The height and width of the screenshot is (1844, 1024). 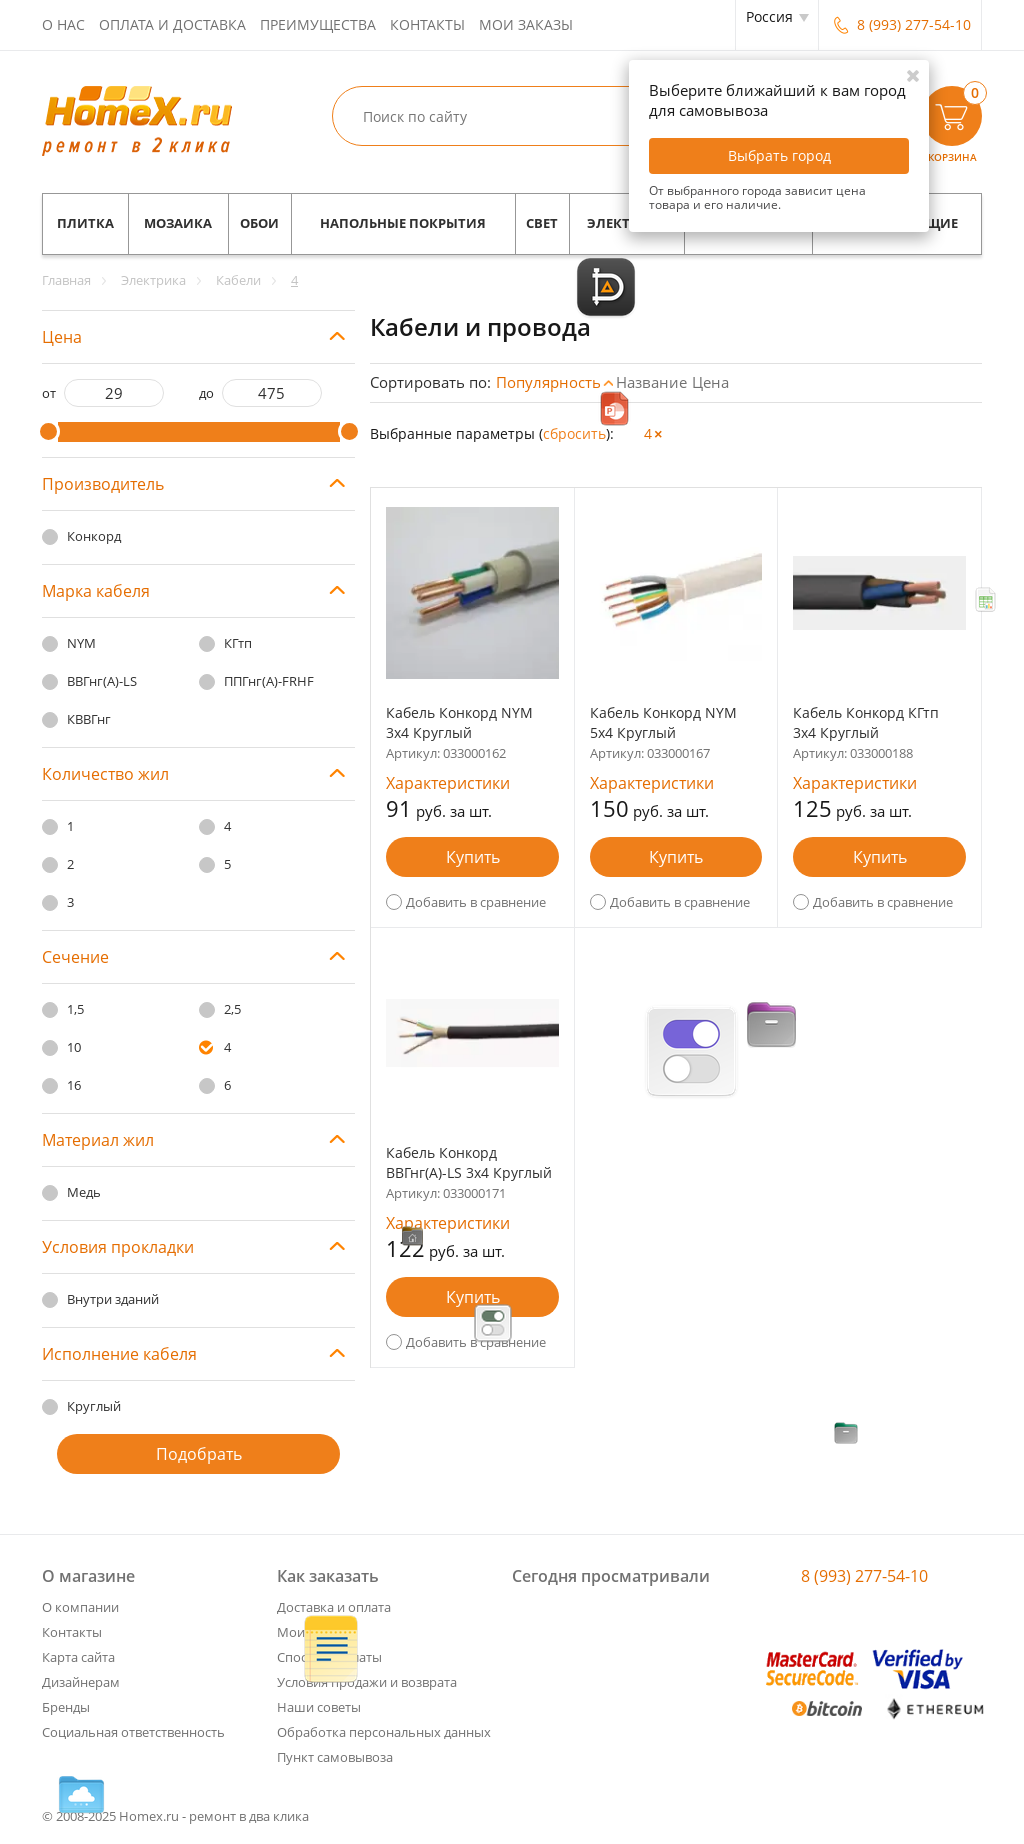 I want to click on open dia diagramming application, so click(x=606, y=287).